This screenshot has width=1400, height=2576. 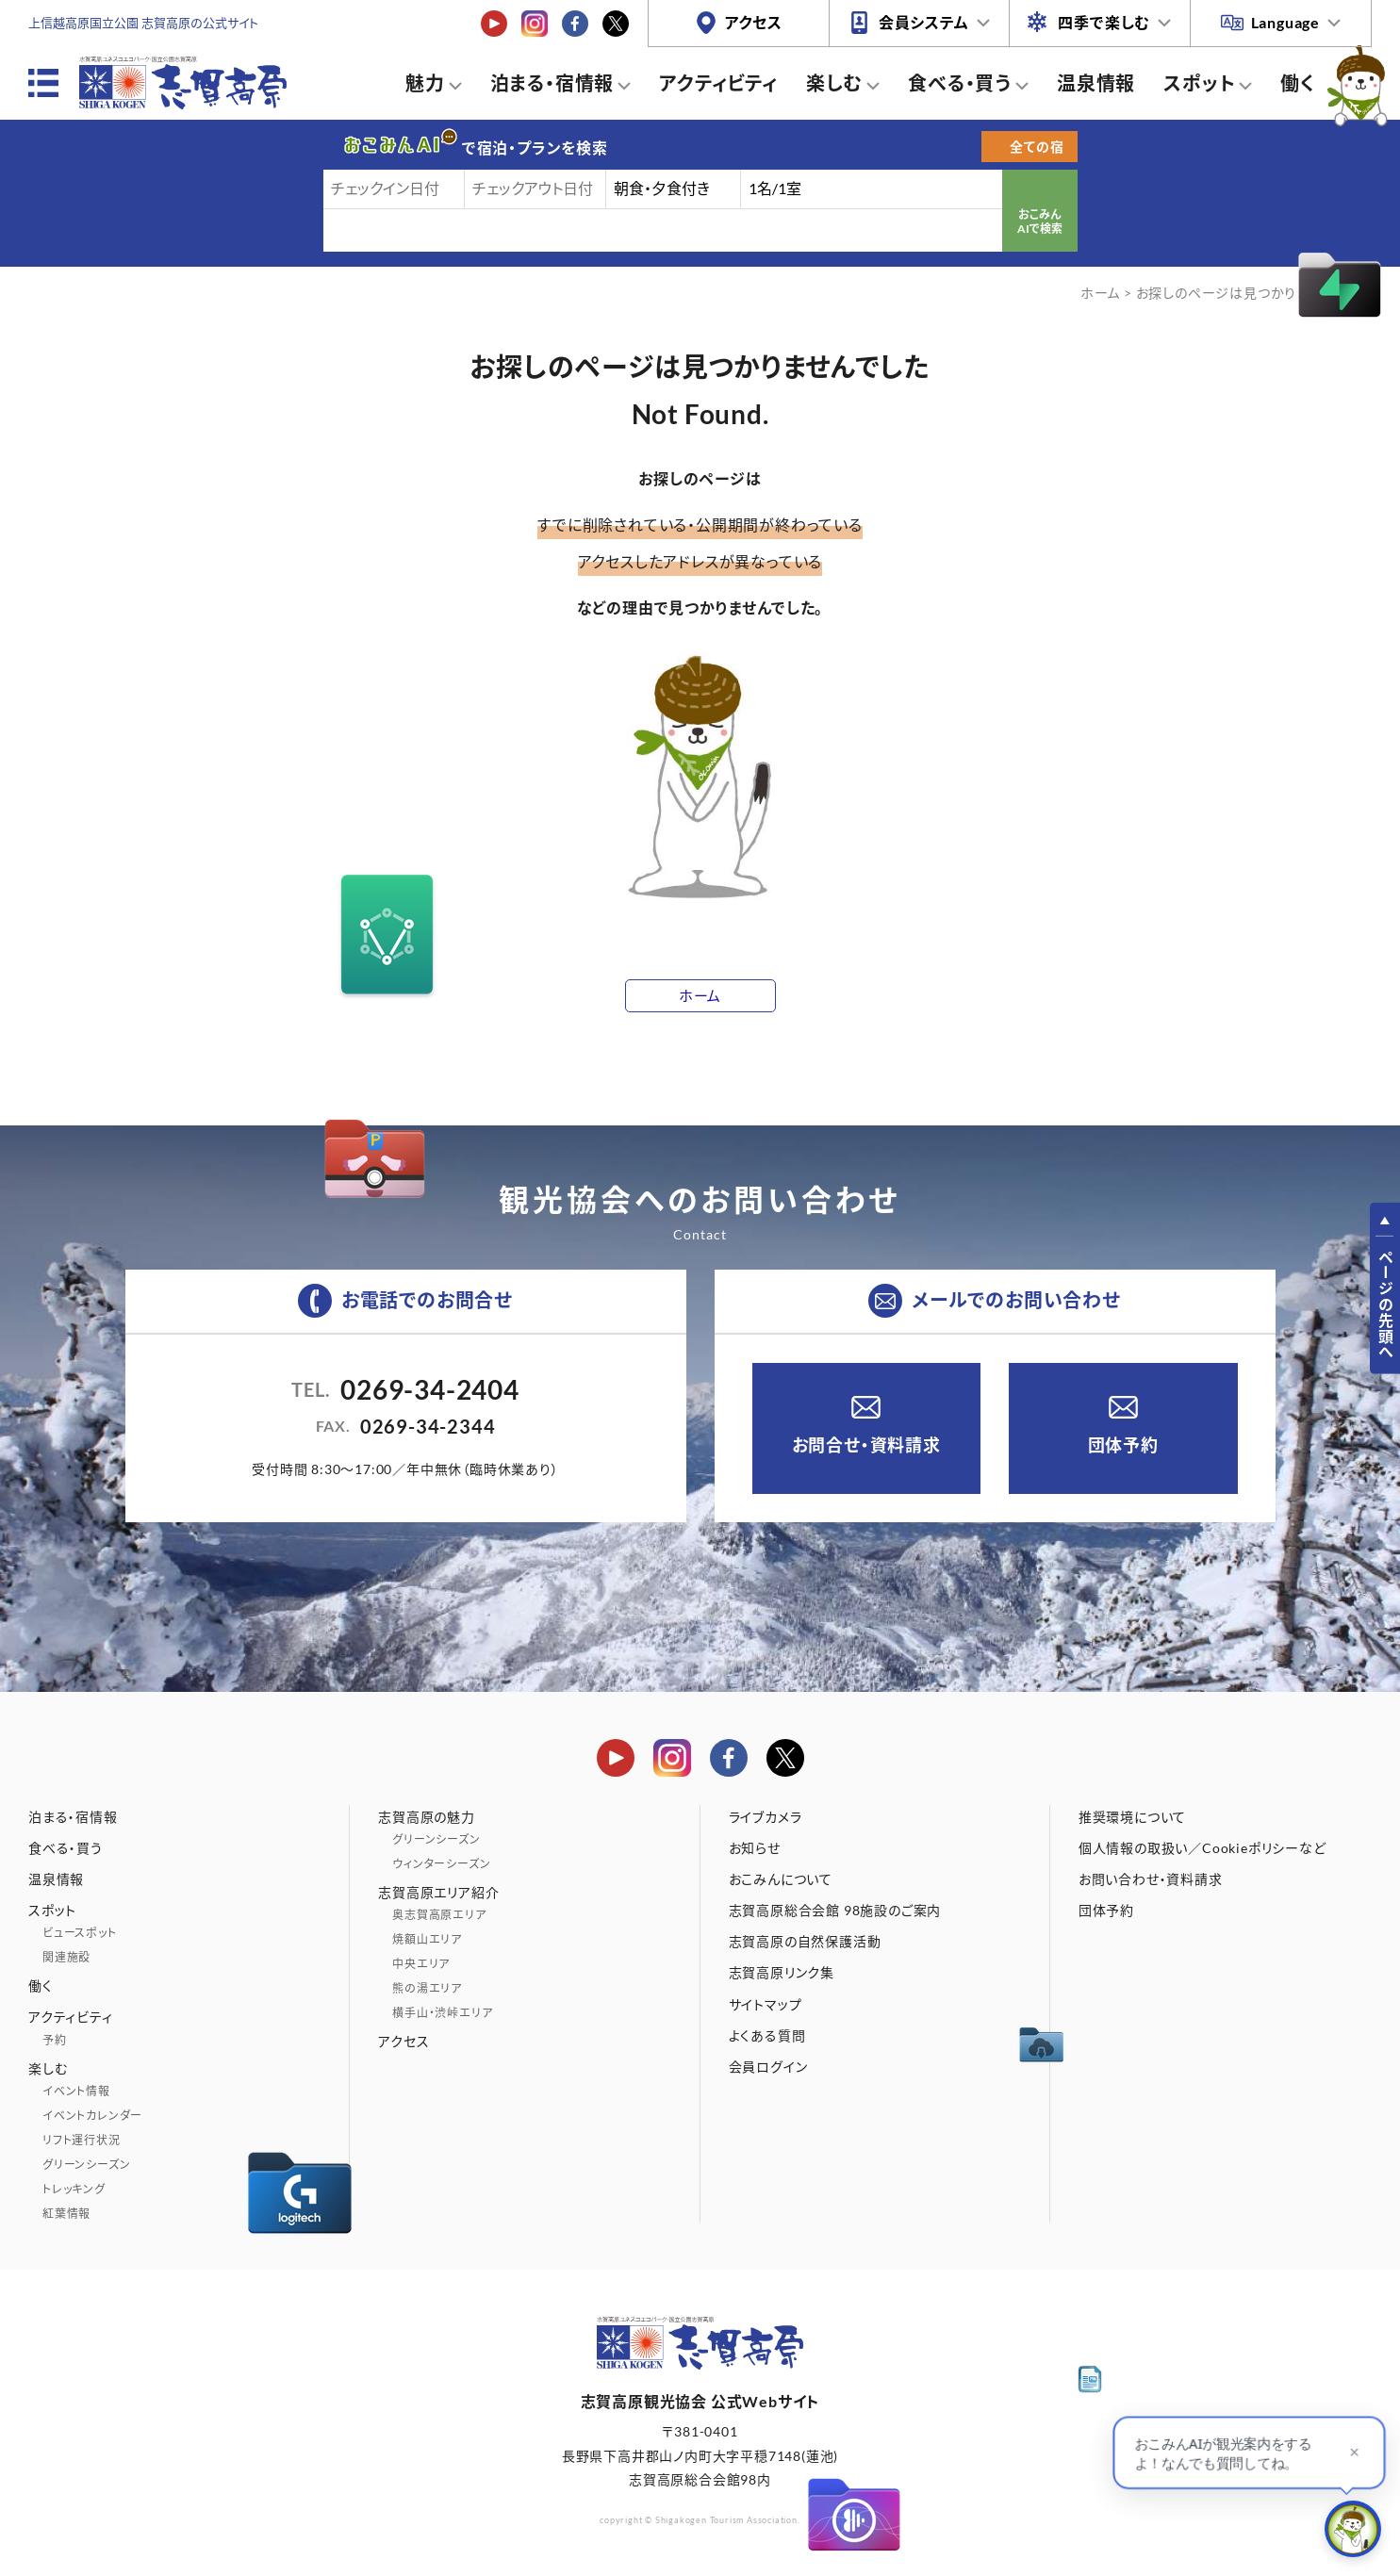 What do you see at coordinates (374, 1161) in the screenshot?
I see `open pokémon-themed folder` at bounding box center [374, 1161].